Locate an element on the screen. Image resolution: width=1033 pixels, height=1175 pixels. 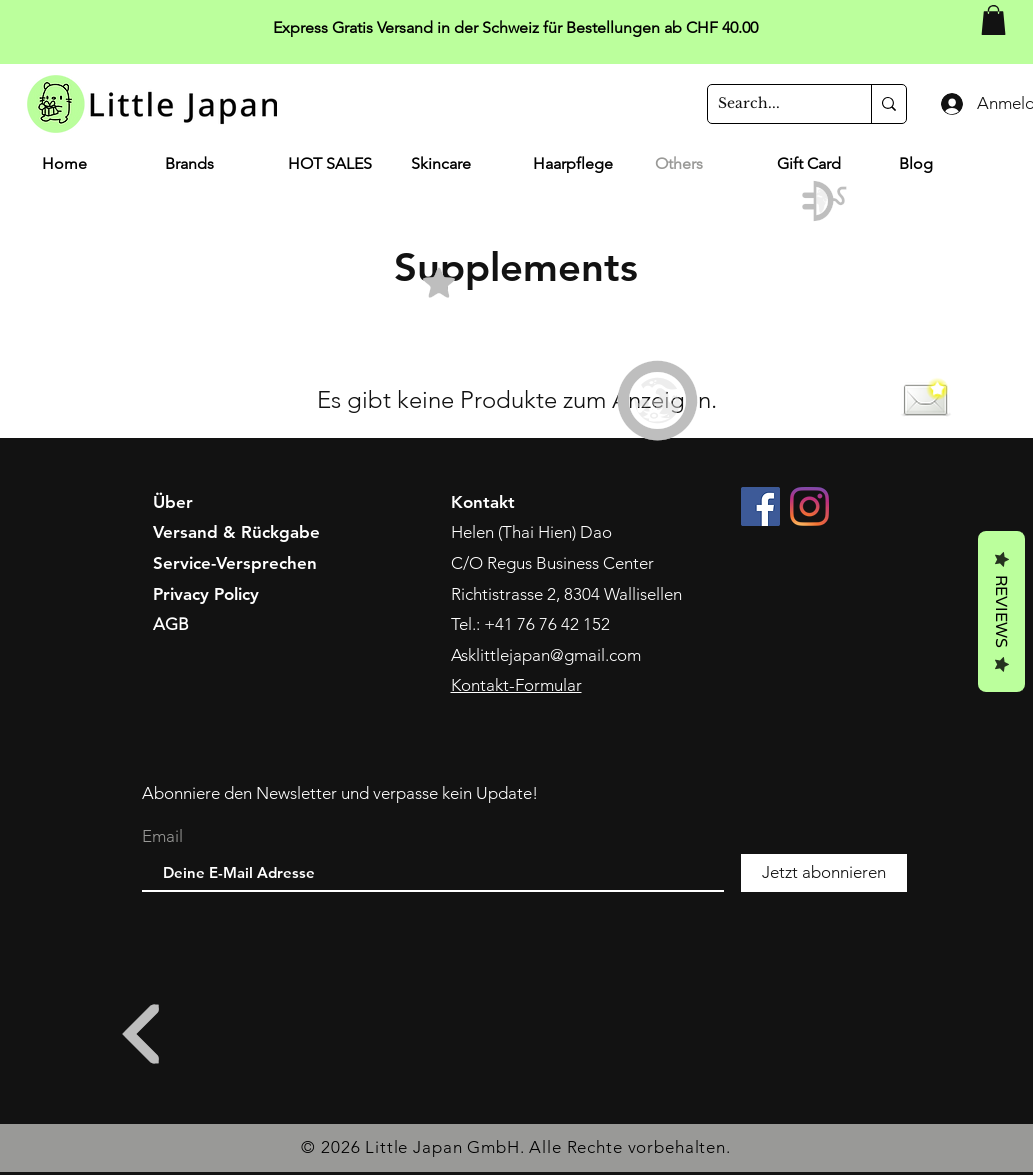
go back to the previous screen is located at coordinates (139, 1034).